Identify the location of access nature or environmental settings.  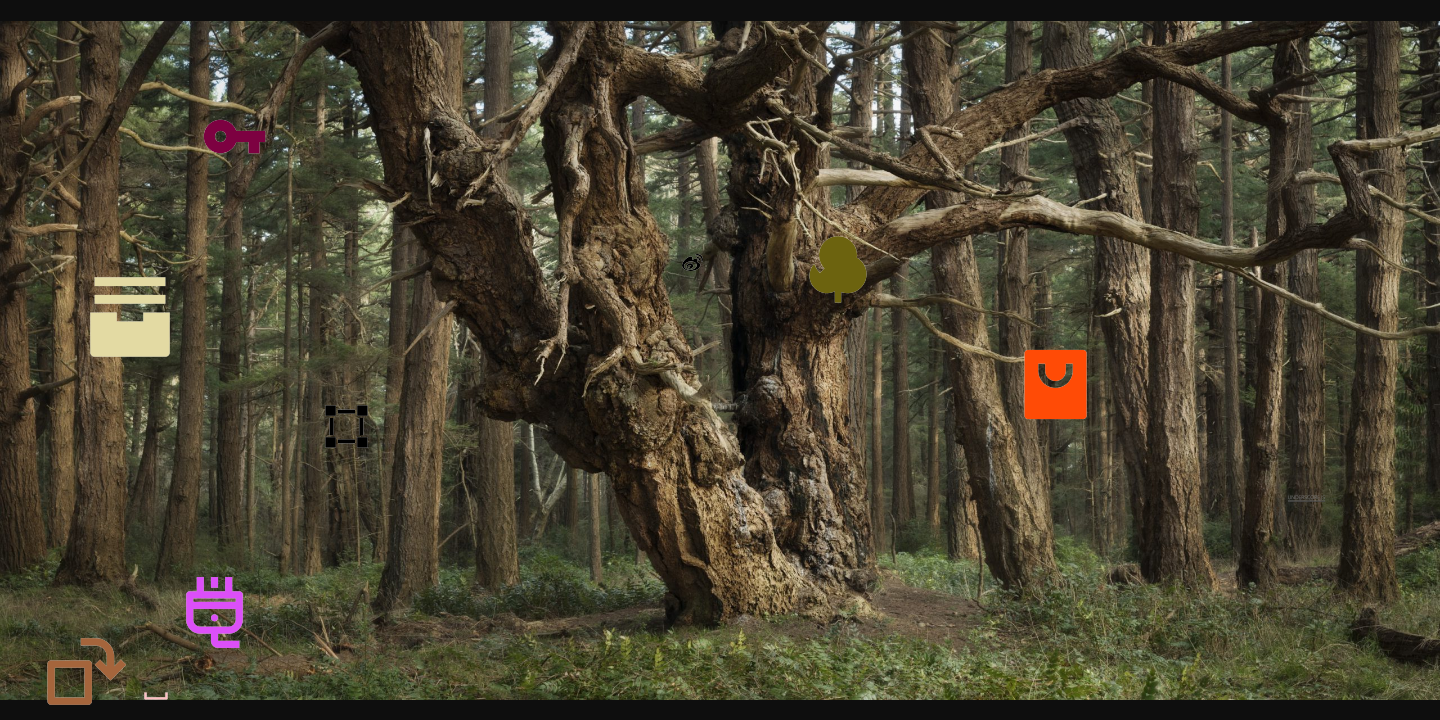
(838, 271).